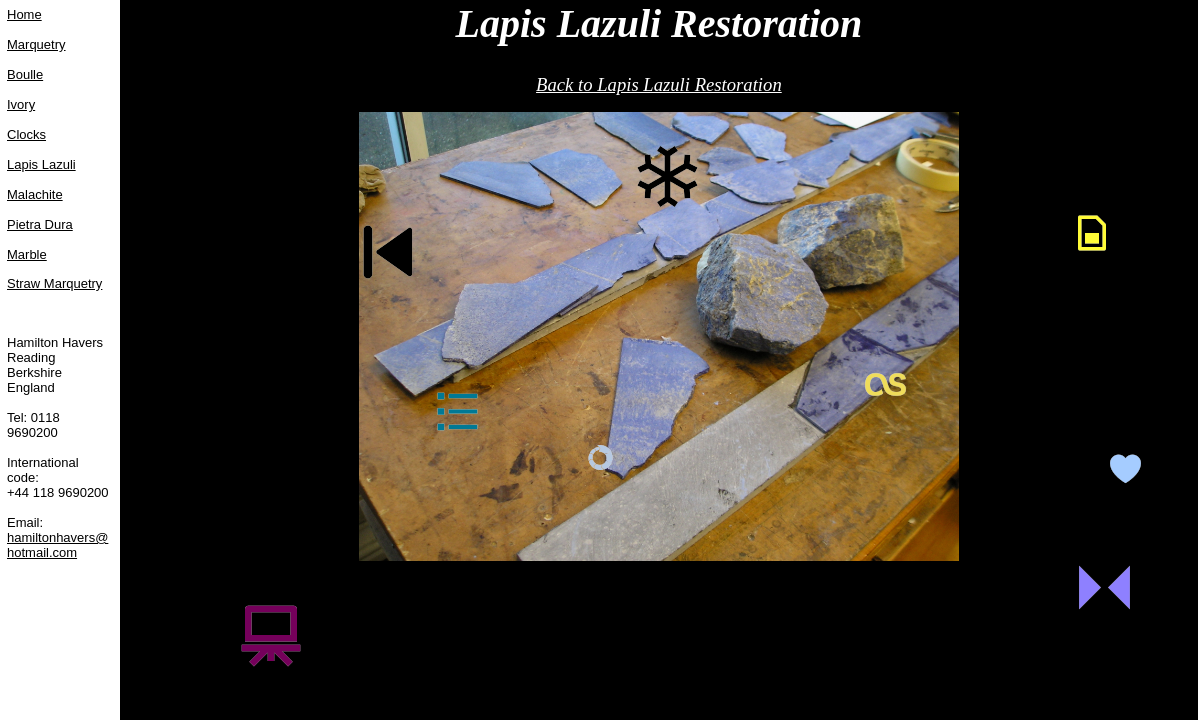 The image size is (1198, 720). What do you see at coordinates (390, 252) in the screenshot?
I see `skip to previous track` at bounding box center [390, 252].